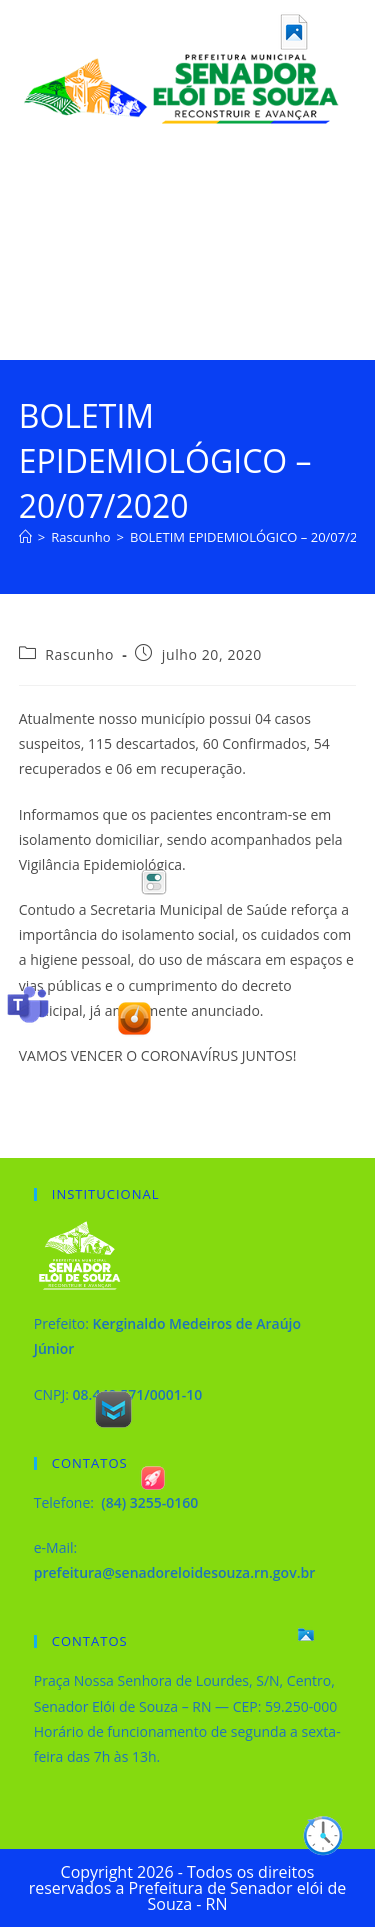 The image size is (375, 1927). I want to click on open the games app, so click(153, 1478).